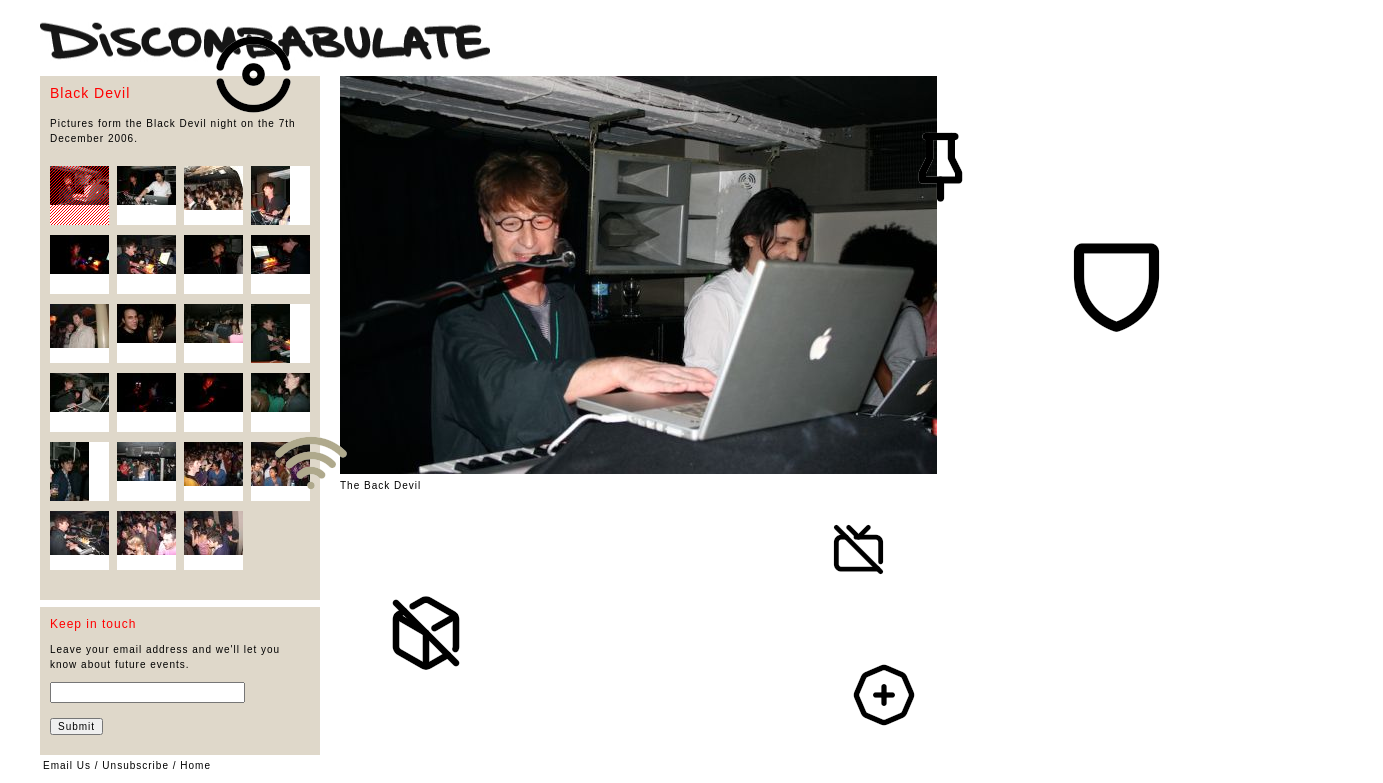 The width and height of the screenshot is (1383, 783). Describe the element at coordinates (1116, 282) in the screenshot. I see `access security or privacy settings` at that location.